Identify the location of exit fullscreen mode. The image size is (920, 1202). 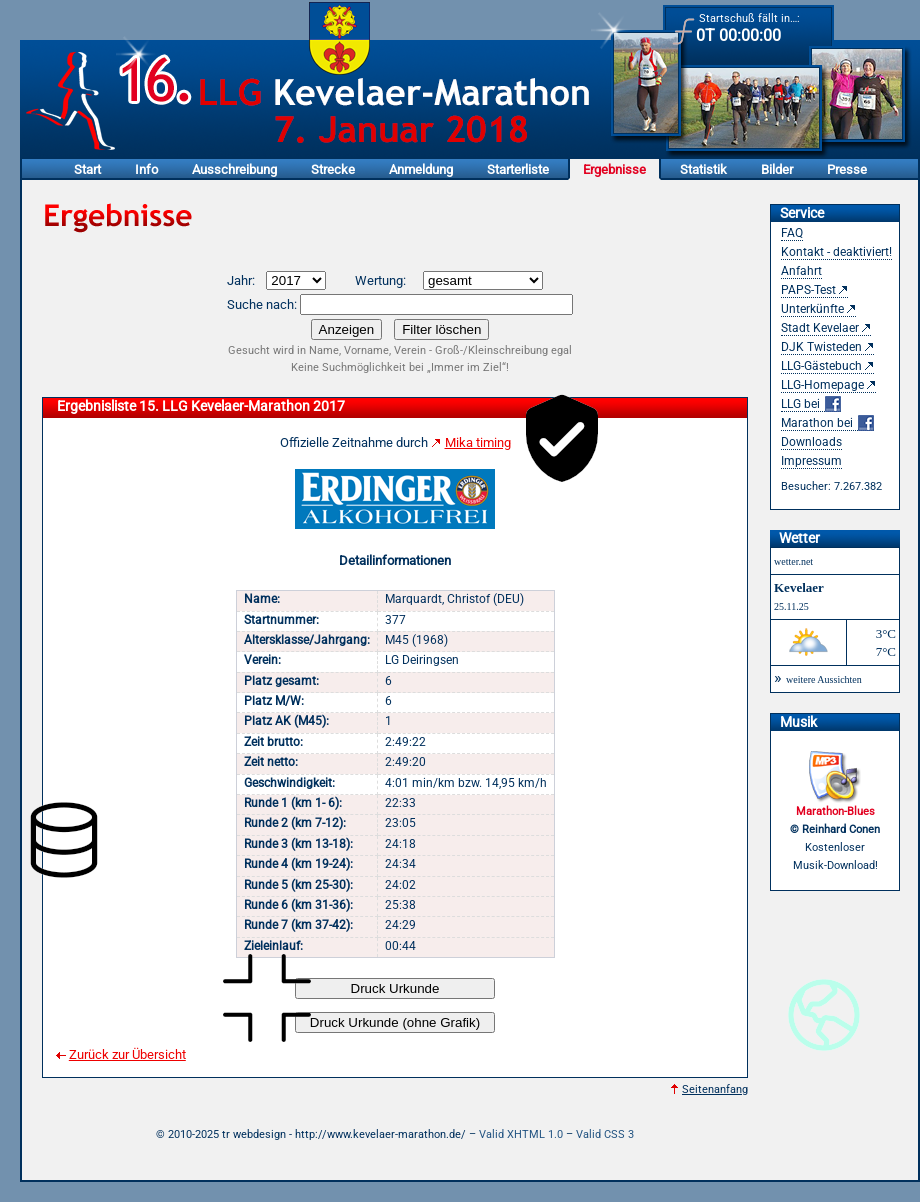
(267, 998).